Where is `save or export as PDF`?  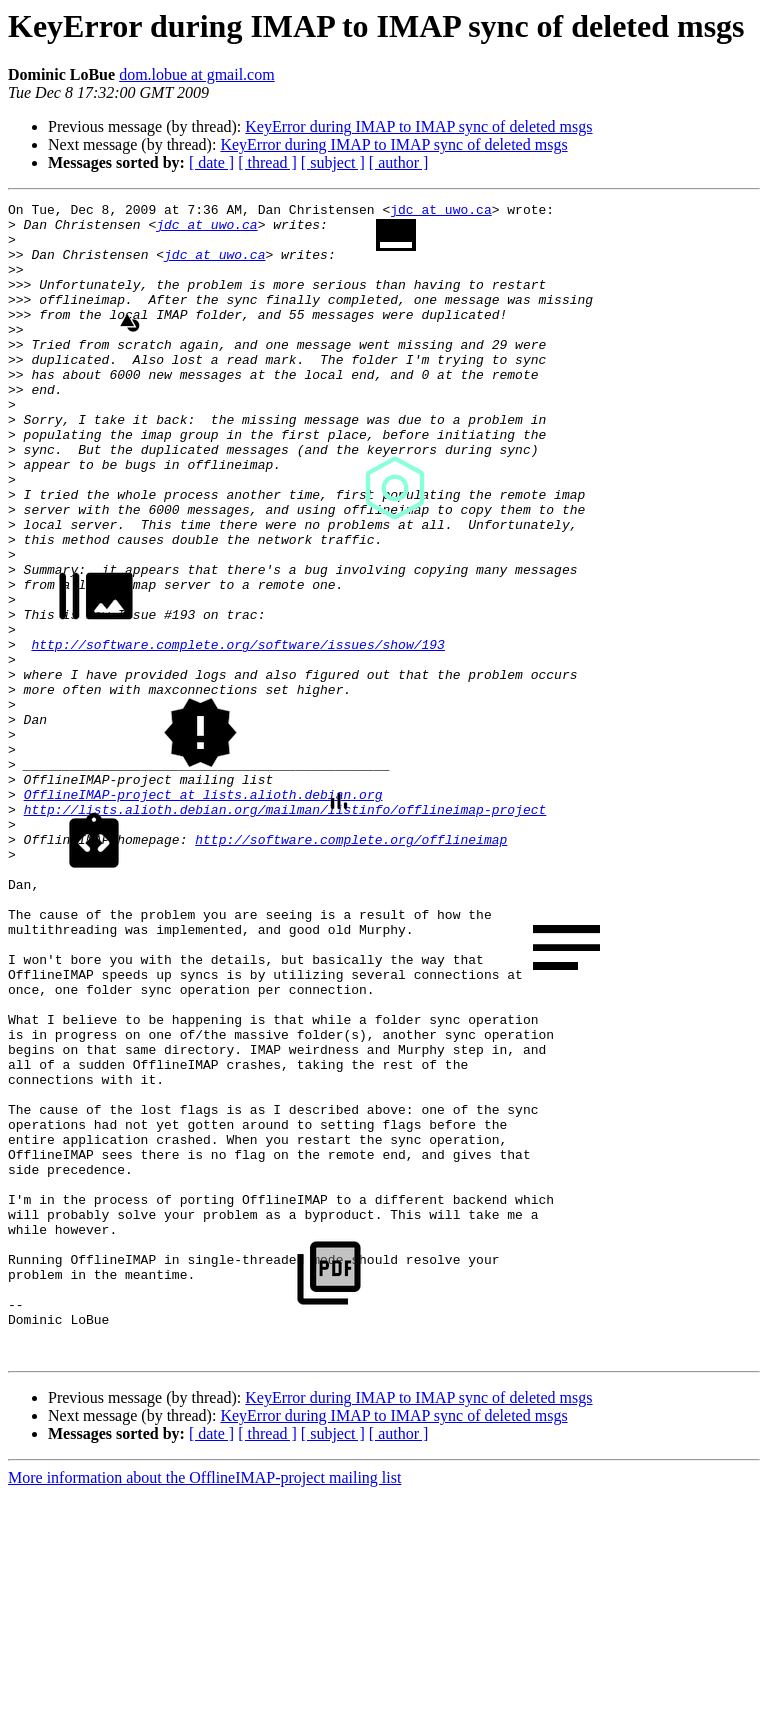
save or export as PDF is located at coordinates (329, 1273).